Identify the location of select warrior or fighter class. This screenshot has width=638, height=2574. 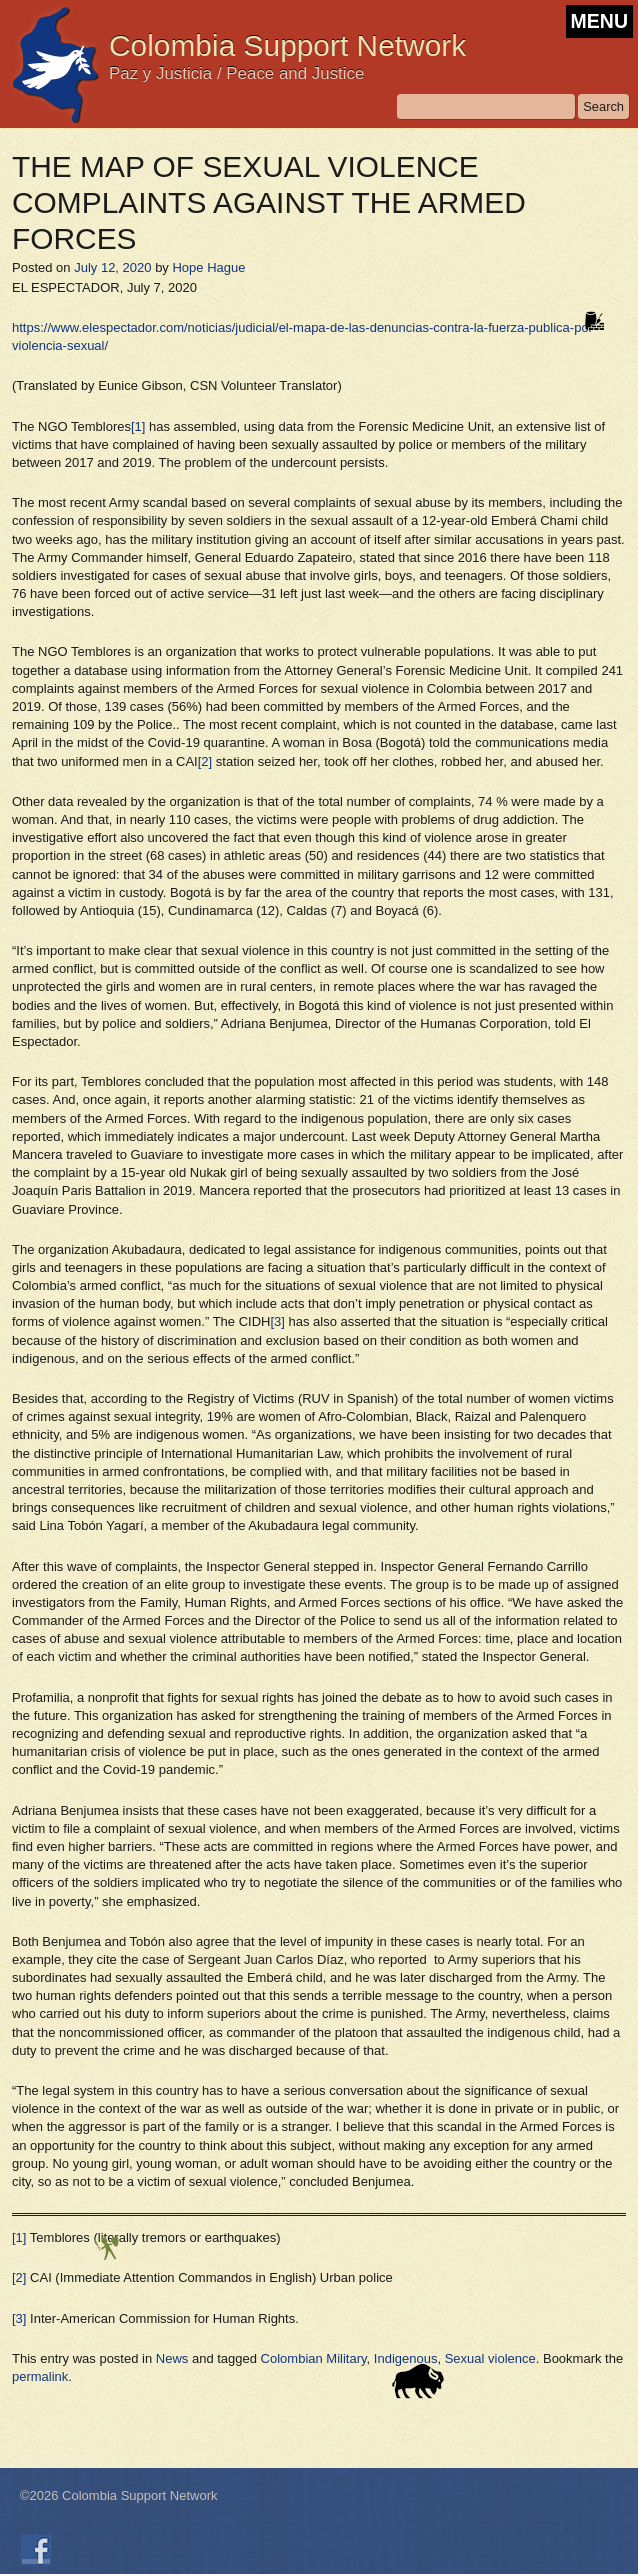
(107, 2248).